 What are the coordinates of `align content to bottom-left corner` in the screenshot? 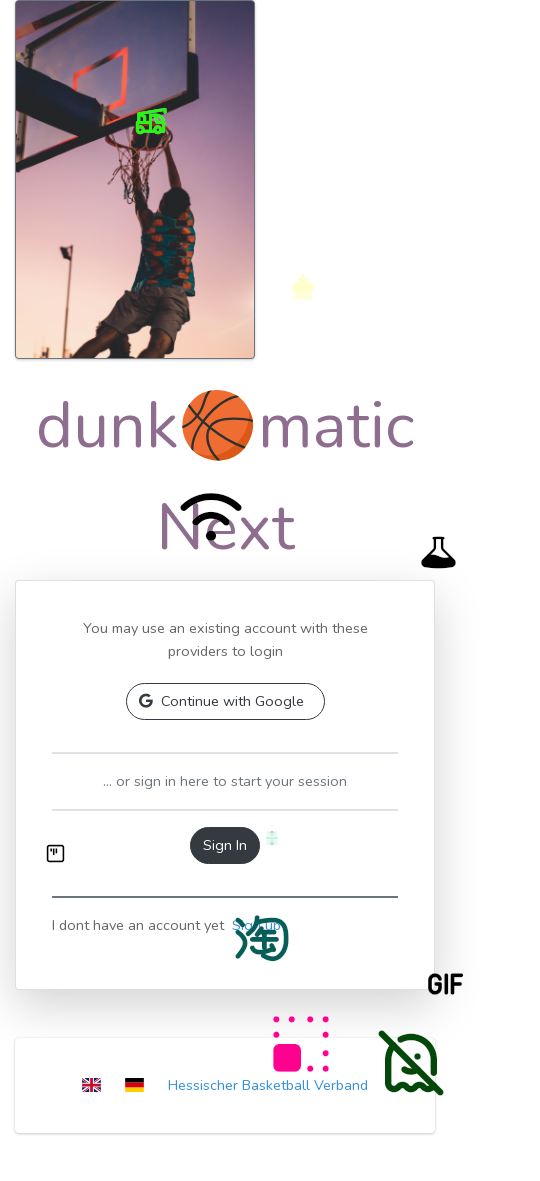 It's located at (301, 1044).